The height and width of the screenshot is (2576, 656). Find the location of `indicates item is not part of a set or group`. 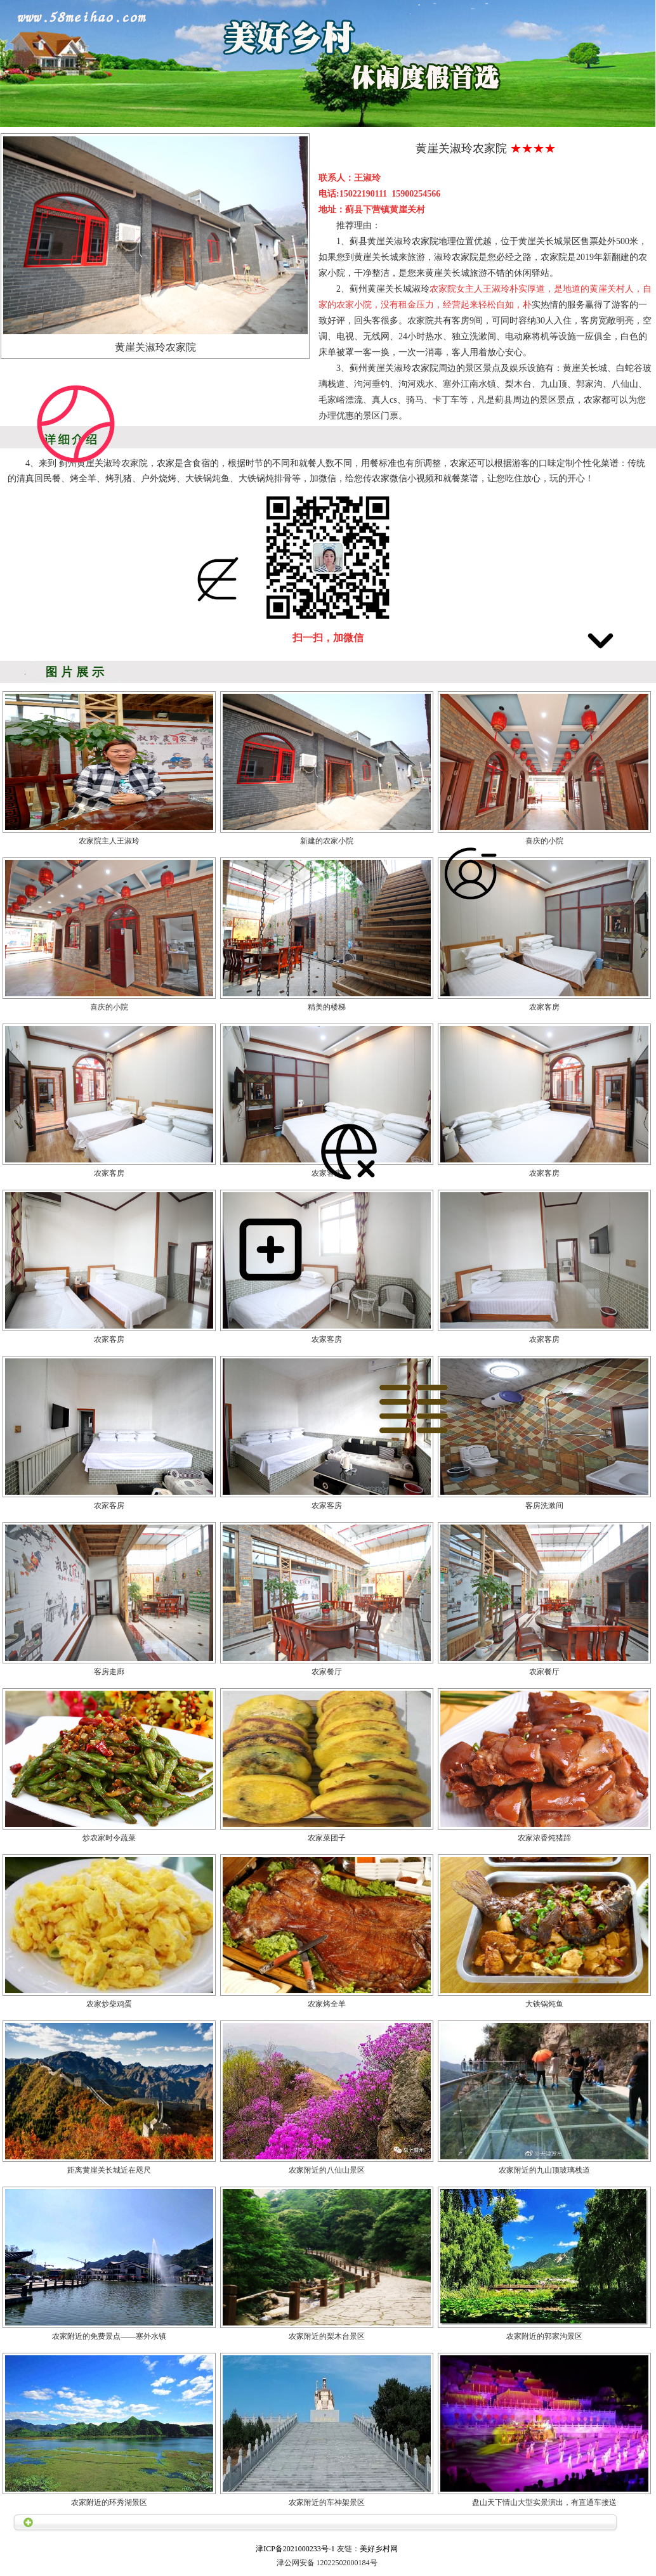

indicates item is not part of a set or group is located at coordinates (218, 579).